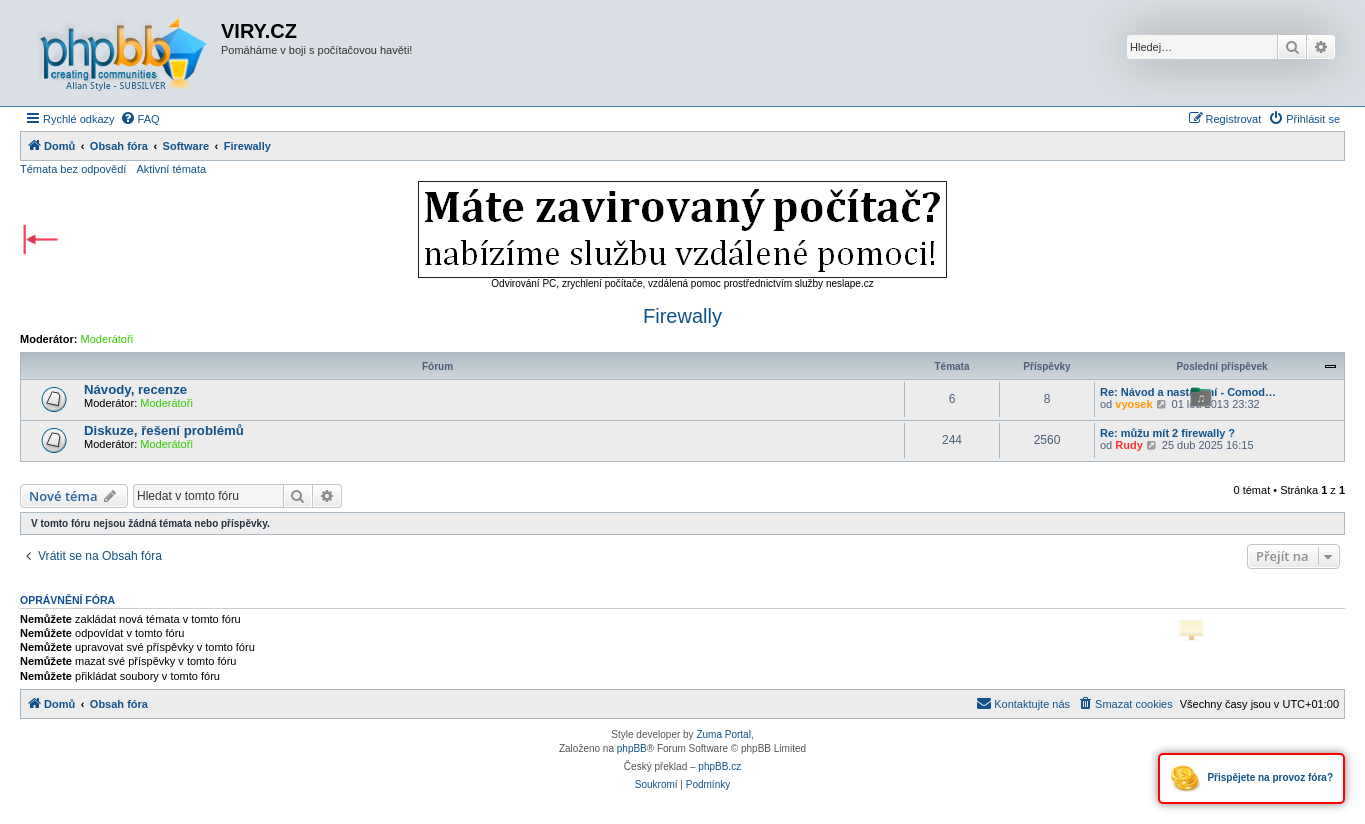 The width and height of the screenshot is (1365, 824). I want to click on open your music folder, so click(1201, 397).